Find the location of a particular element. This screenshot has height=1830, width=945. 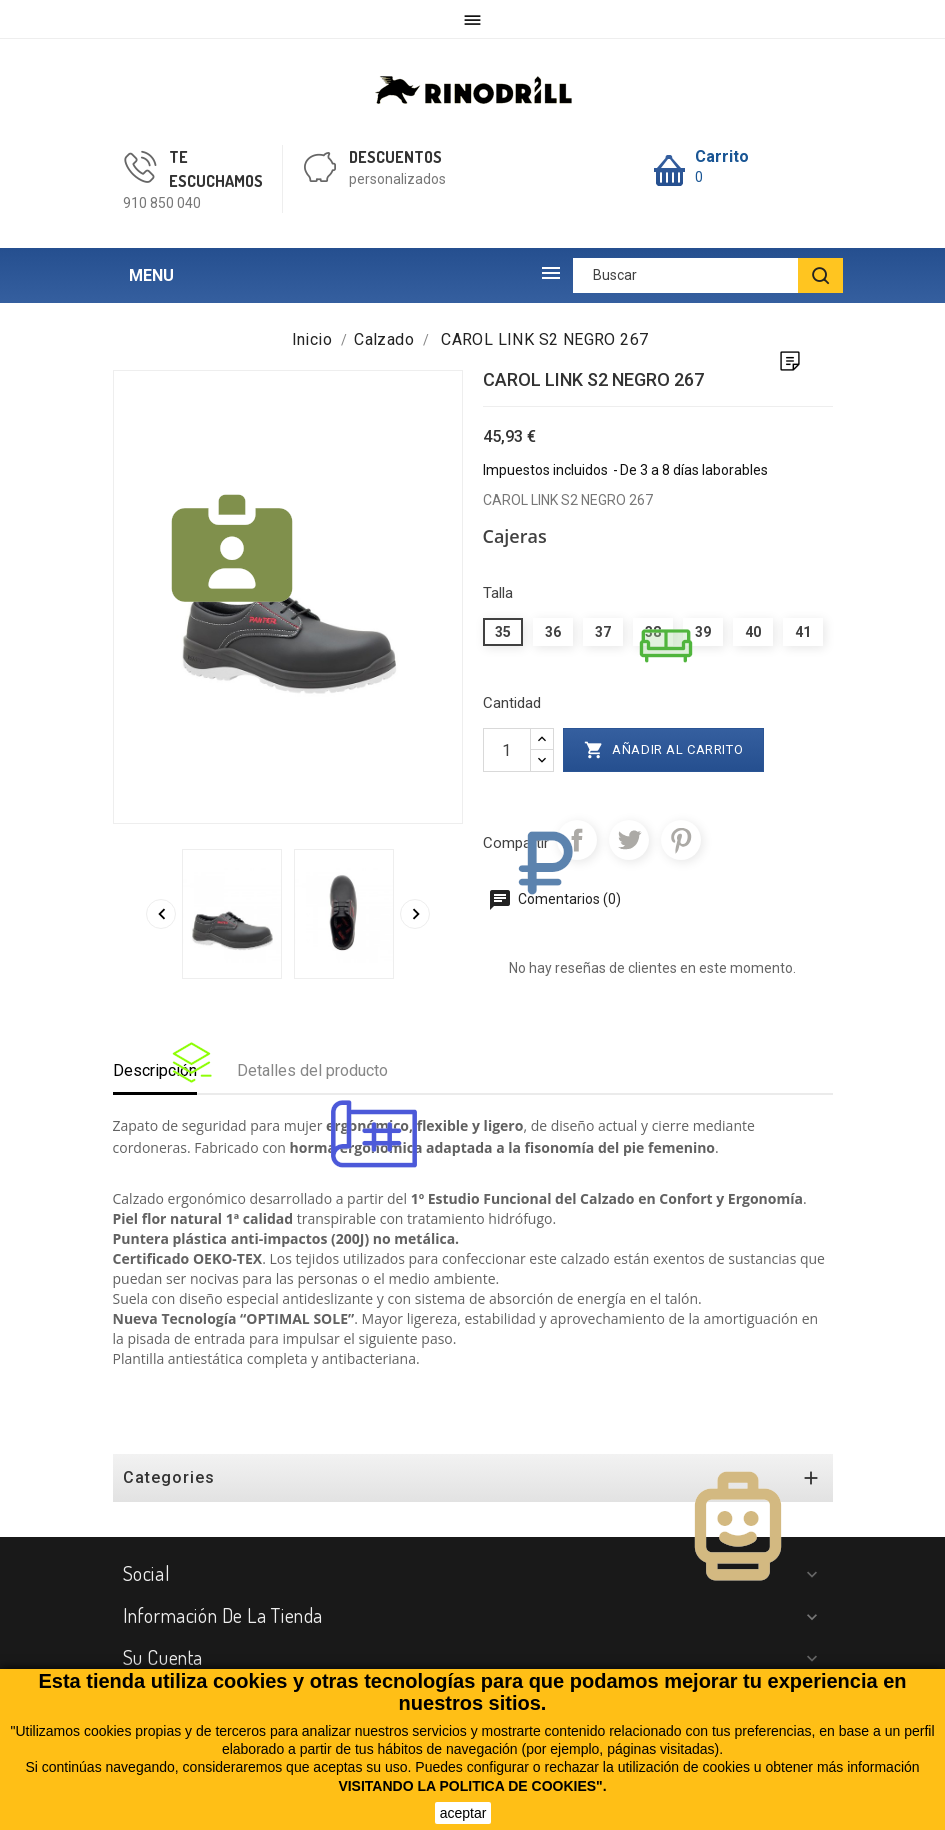

remove a layer from the stack is located at coordinates (191, 1062).